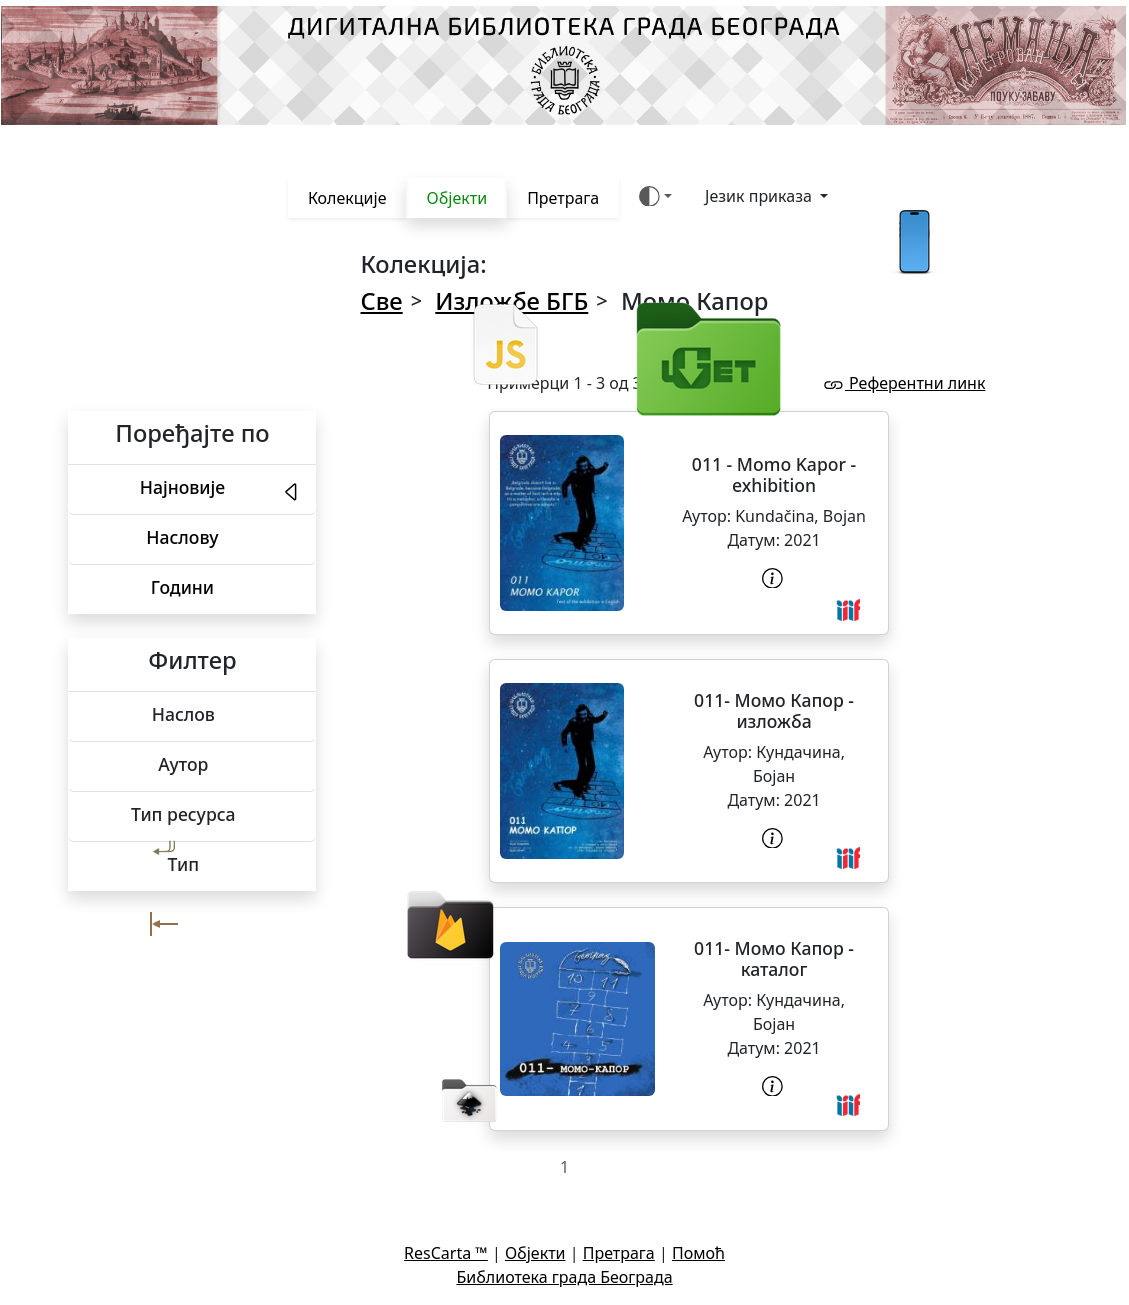  What do you see at coordinates (164, 924) in the screenshot?
I see `go to the first item in a list or sequence` at bounding box center [164, 924].